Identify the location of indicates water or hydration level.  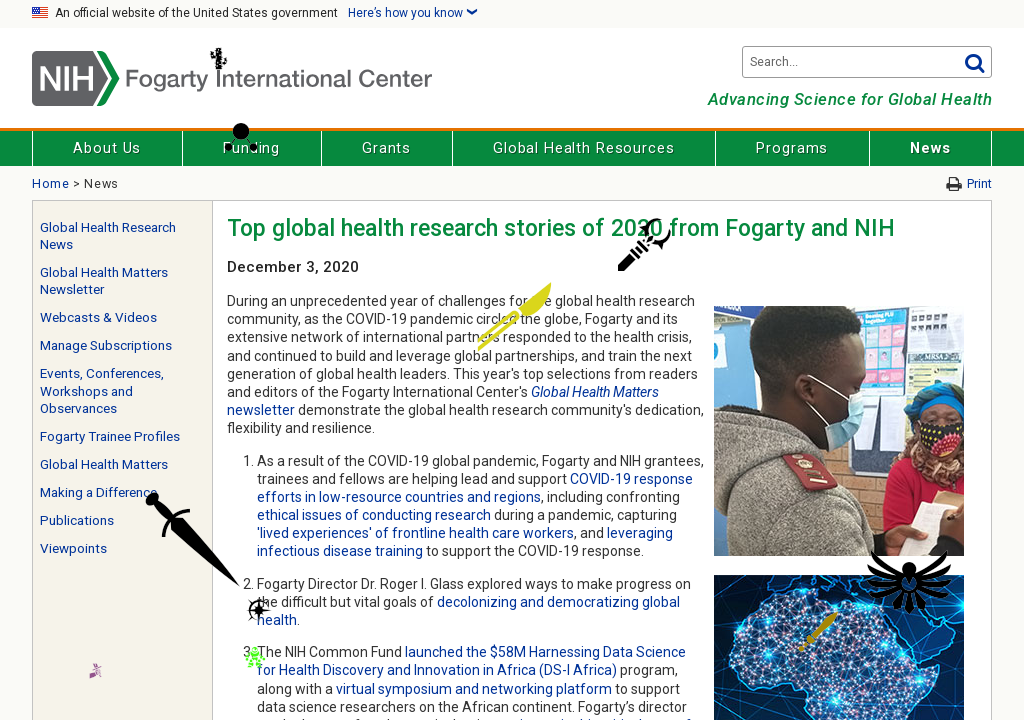
(241, 137).